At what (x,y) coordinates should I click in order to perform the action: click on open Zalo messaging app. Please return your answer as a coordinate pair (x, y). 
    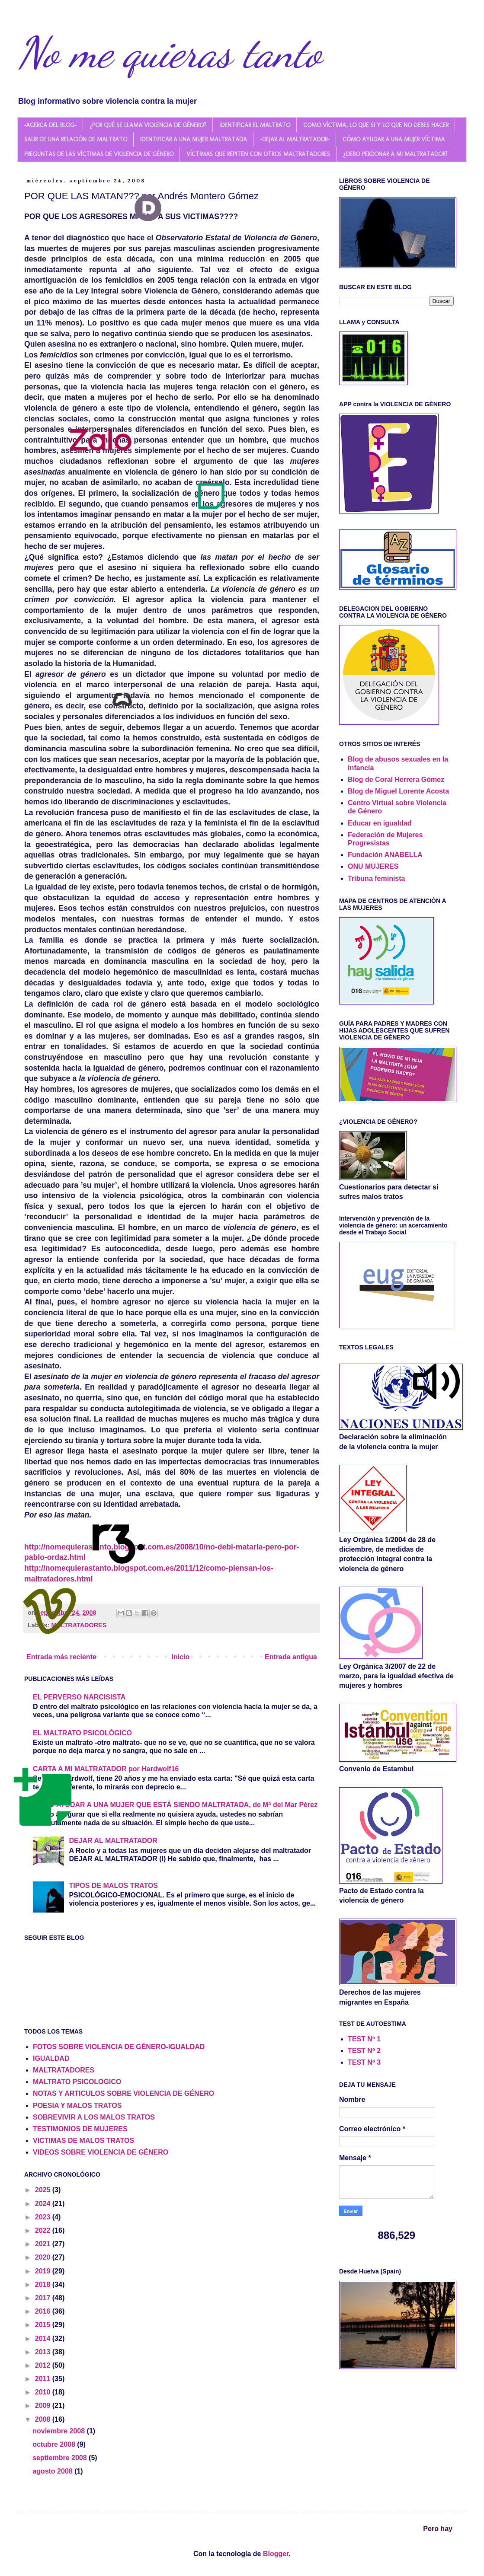
    Looking at the image, I should click on (100, 440).